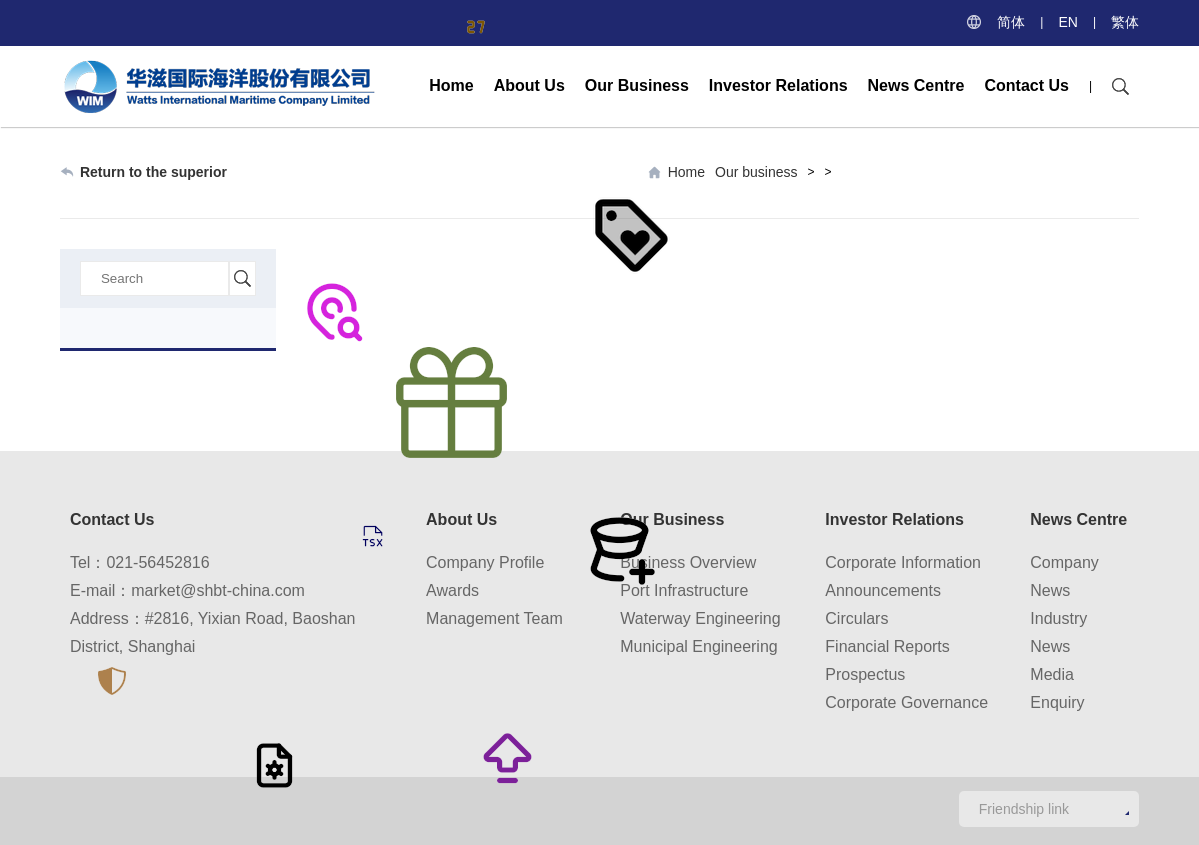  Describe the element at coordinates (451, 407) in the screenshot. I see `access gifts or rewards` at that location.